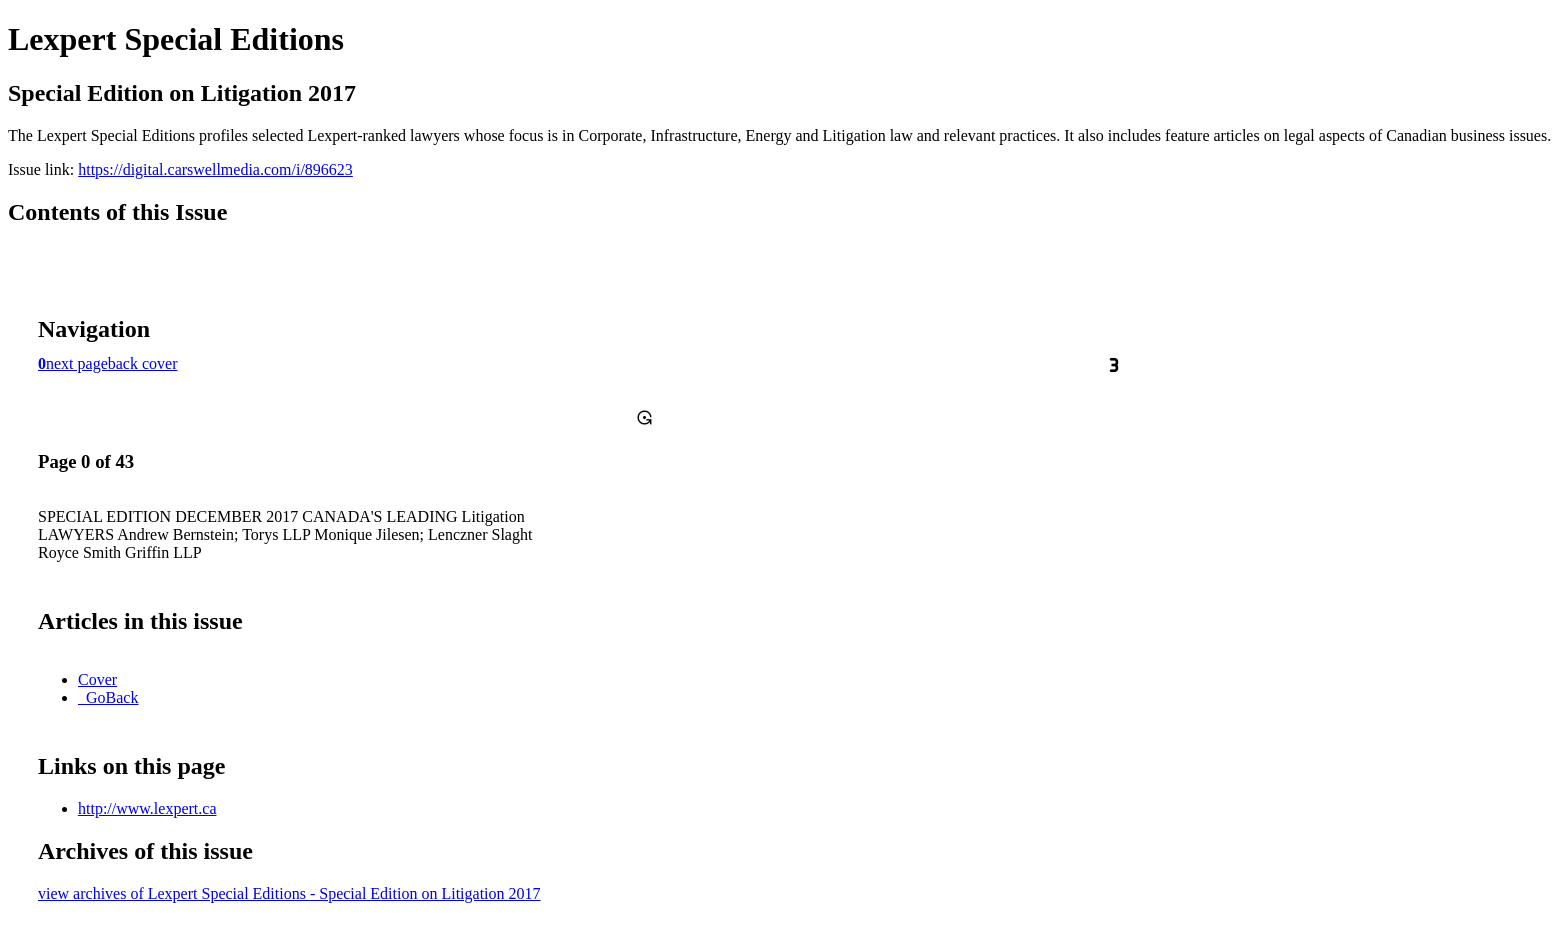  What do you see at coordinates (1114, 365) in the screenshot?
I see `indicates step 3 in a multi-step process` at bounding box center [1114, 365].